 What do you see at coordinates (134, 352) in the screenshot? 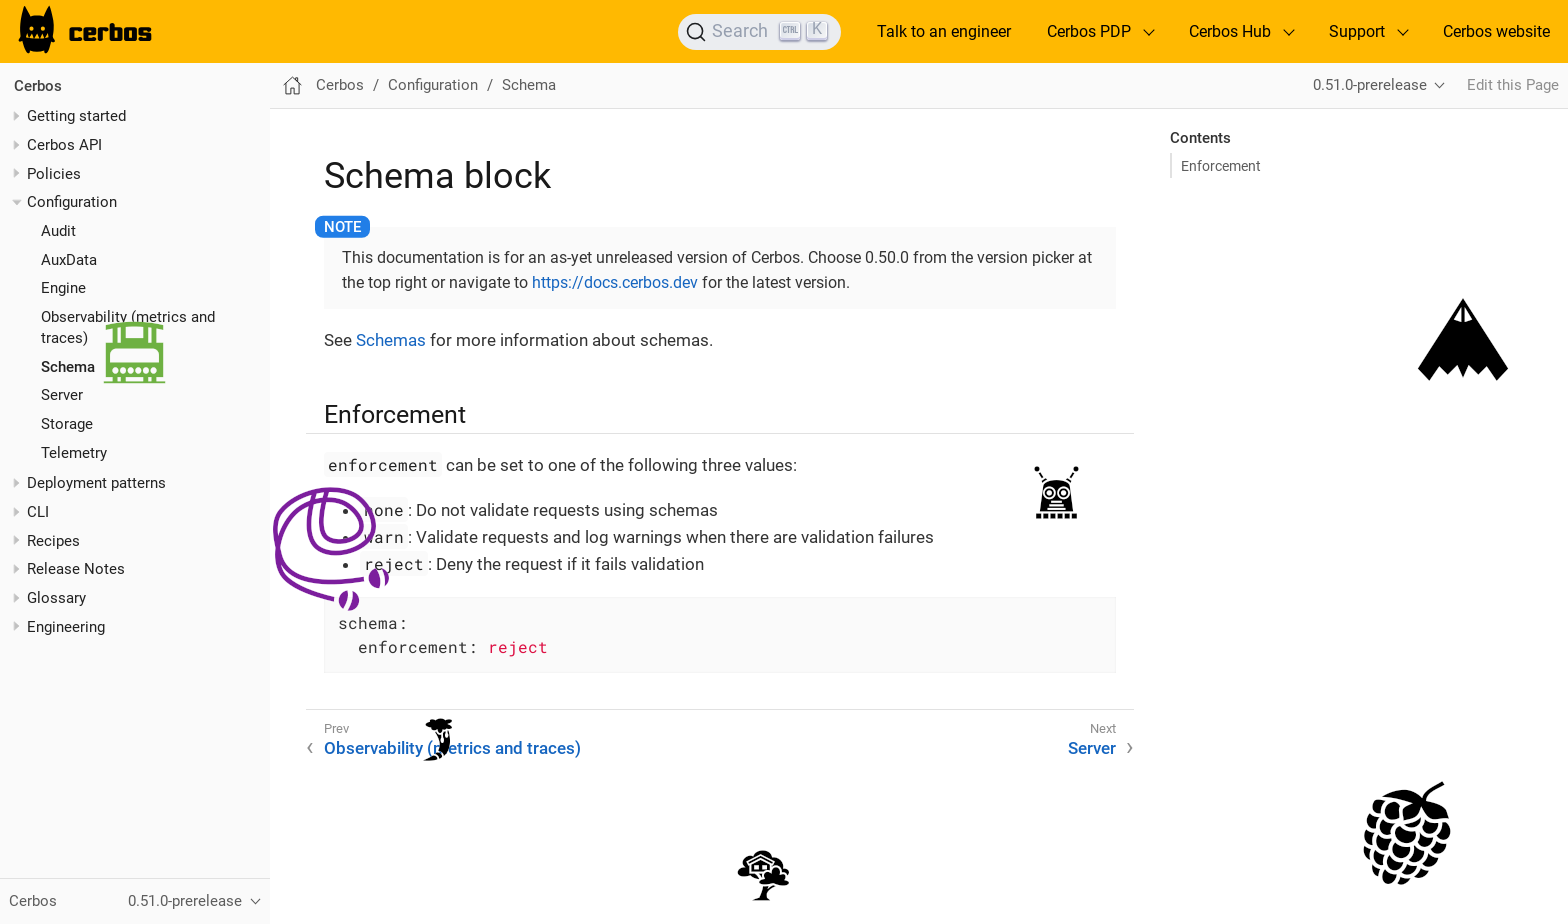
I see `access public transit or tram services` at bounding box center [134, 352].